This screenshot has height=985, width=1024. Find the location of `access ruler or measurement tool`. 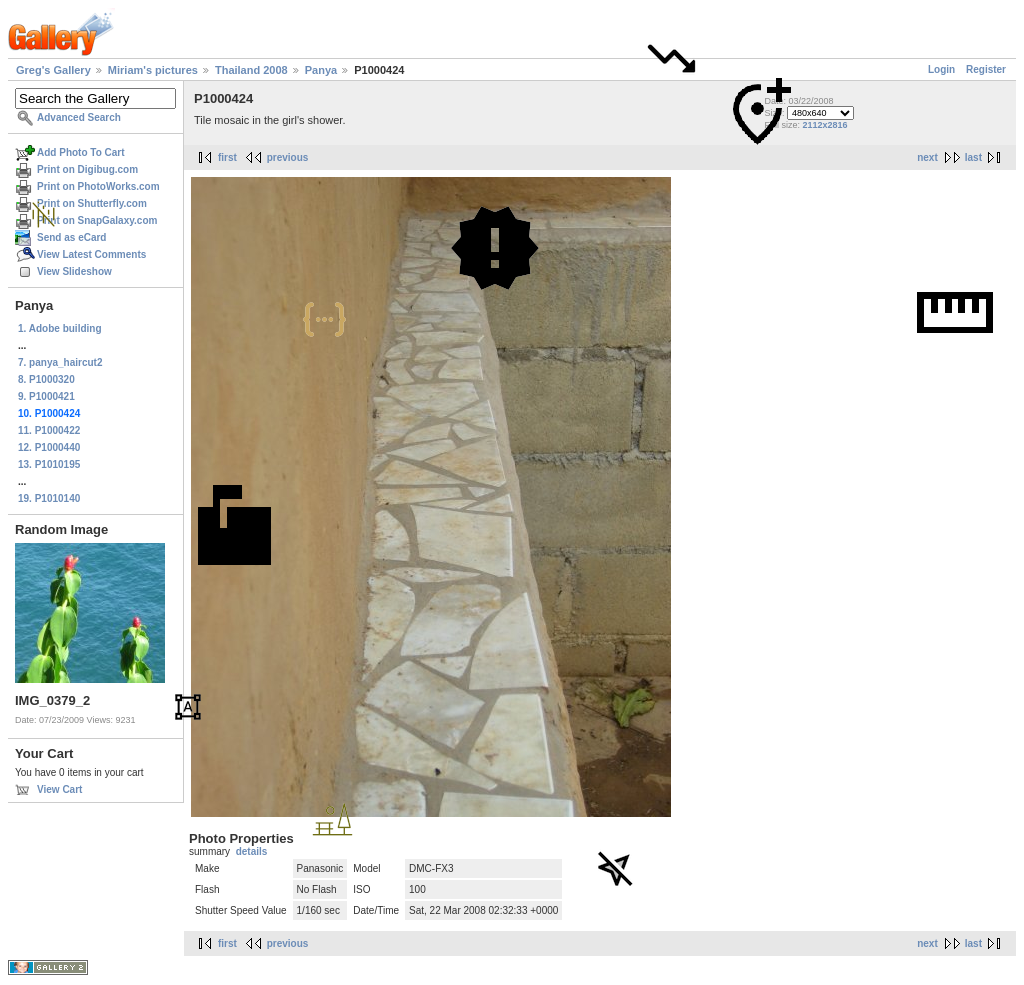

access ruler or measurement tool is located at coordinates (955, 313).